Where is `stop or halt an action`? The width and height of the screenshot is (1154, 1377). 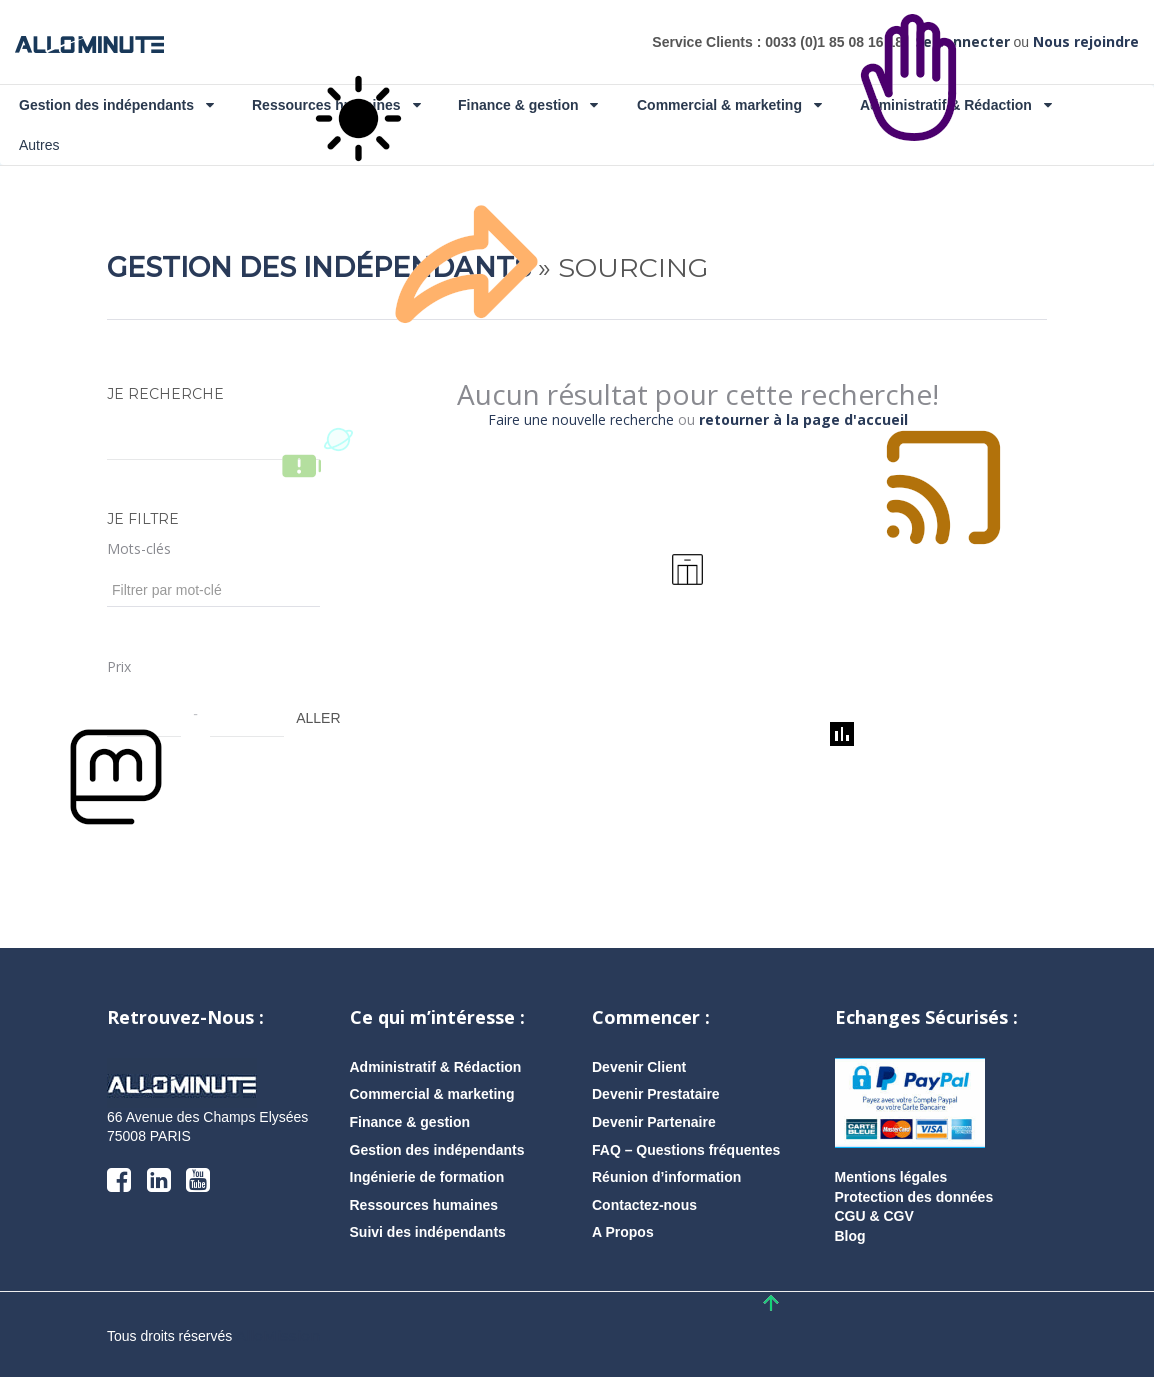
stop or halt an action is located at coordinates (908, 77).